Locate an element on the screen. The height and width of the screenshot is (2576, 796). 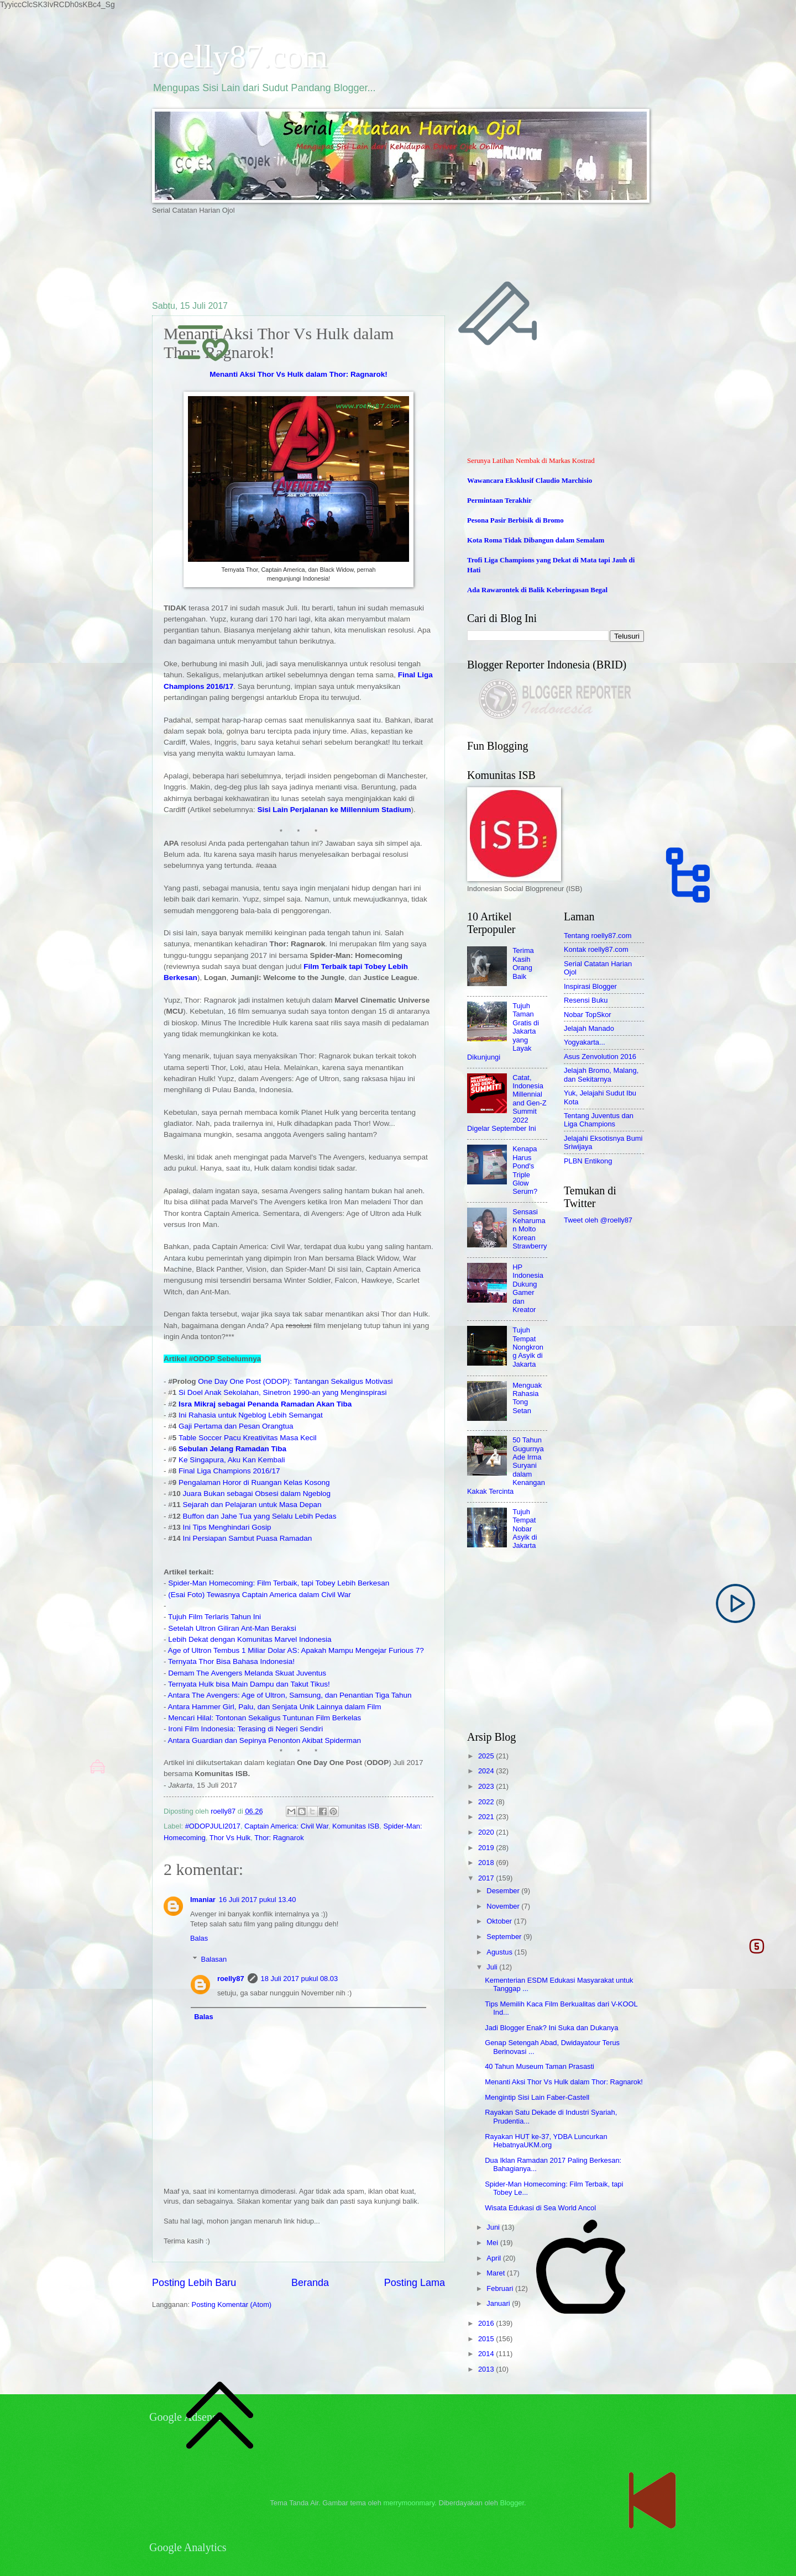
apple company logo or branding is located at coordinates (584, 2272).